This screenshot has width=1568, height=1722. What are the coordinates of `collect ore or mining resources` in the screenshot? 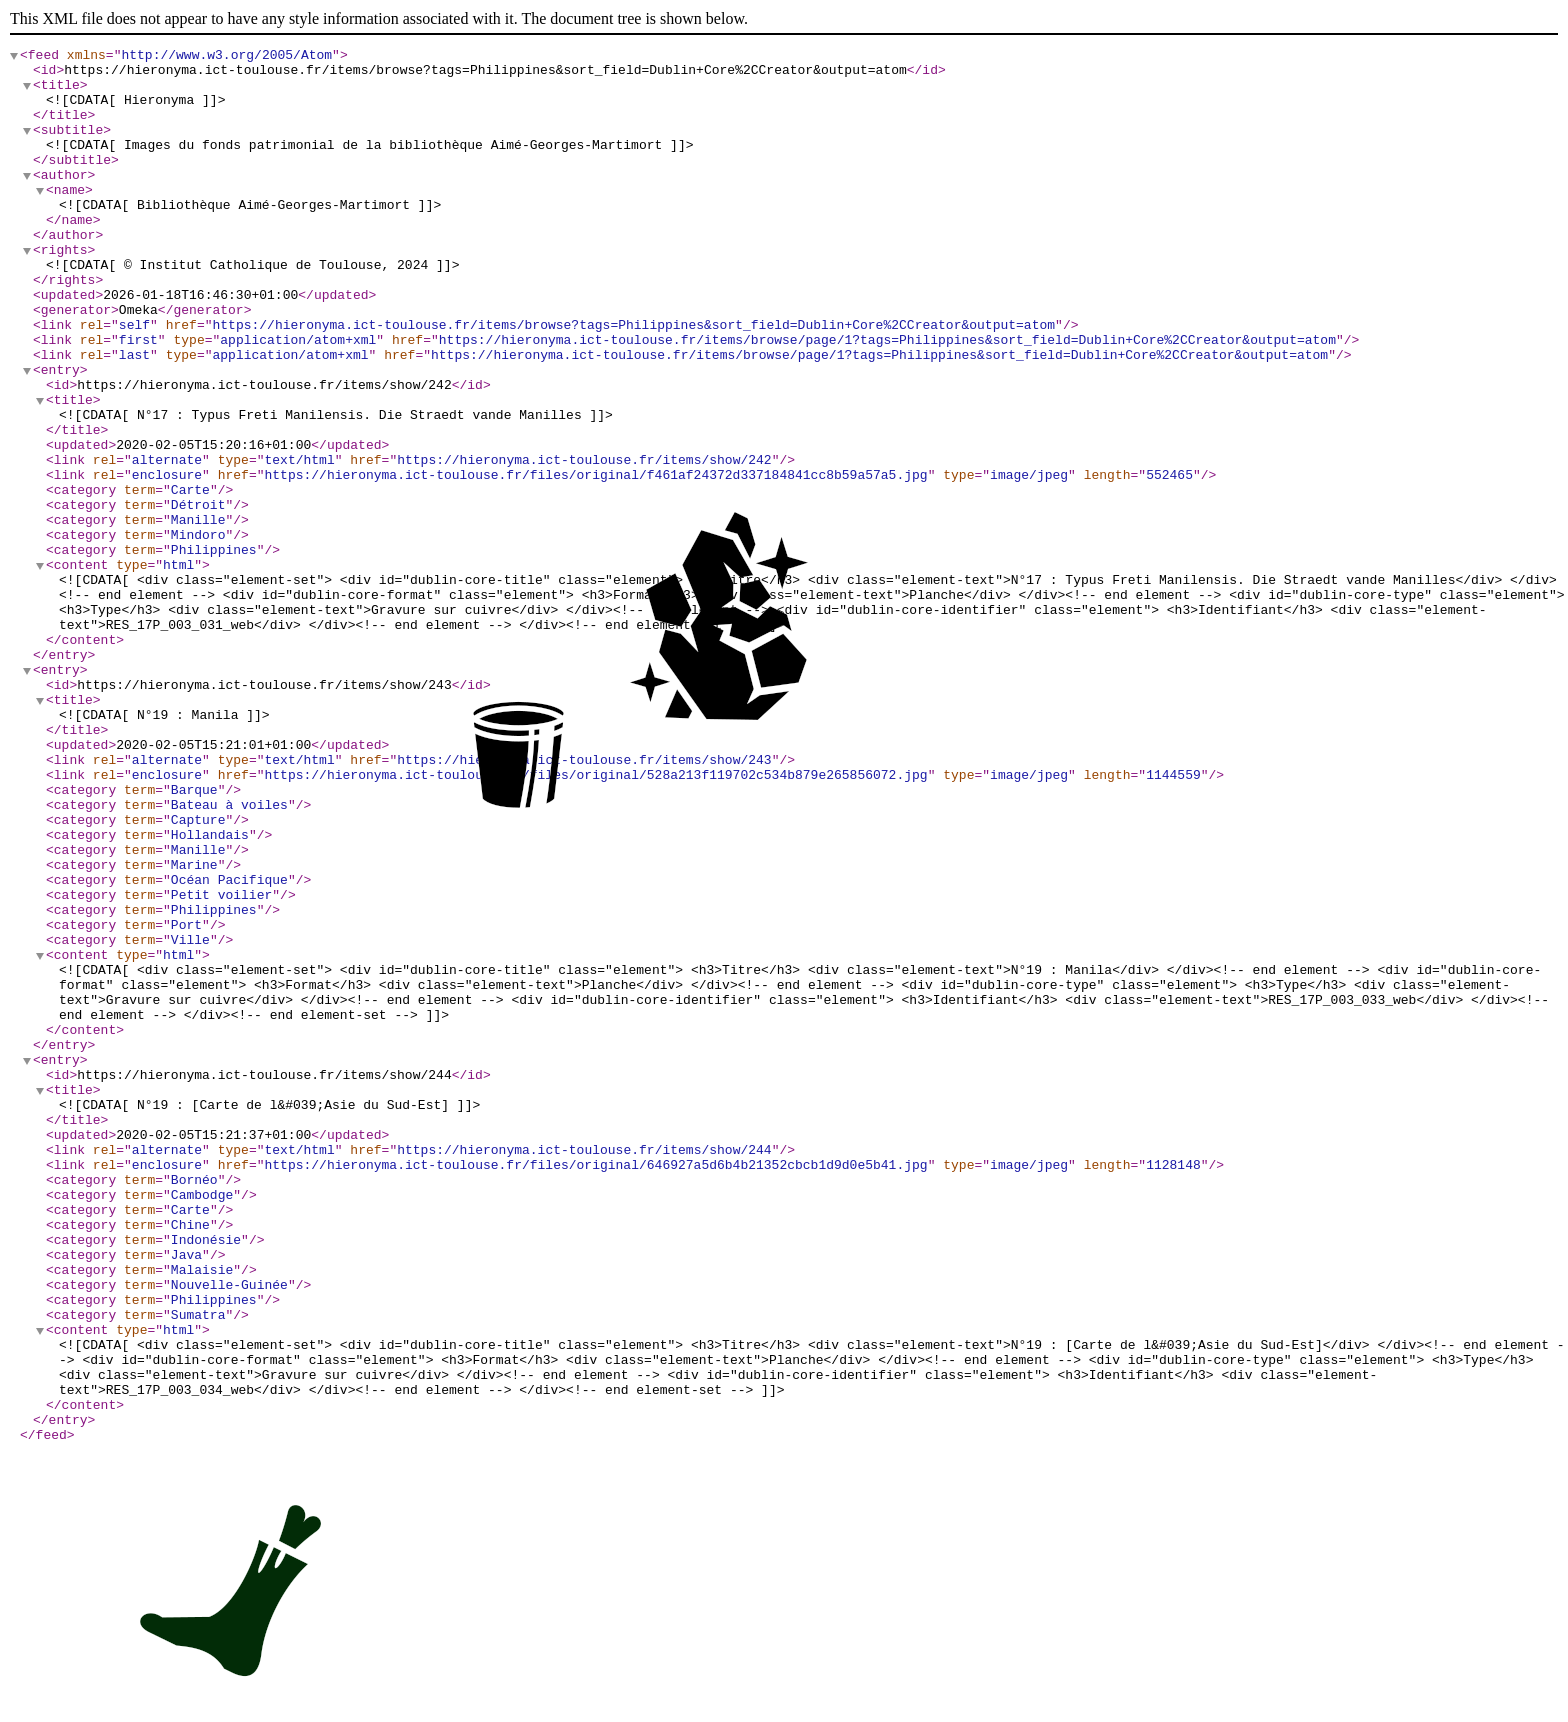 It's located at (719, 616).